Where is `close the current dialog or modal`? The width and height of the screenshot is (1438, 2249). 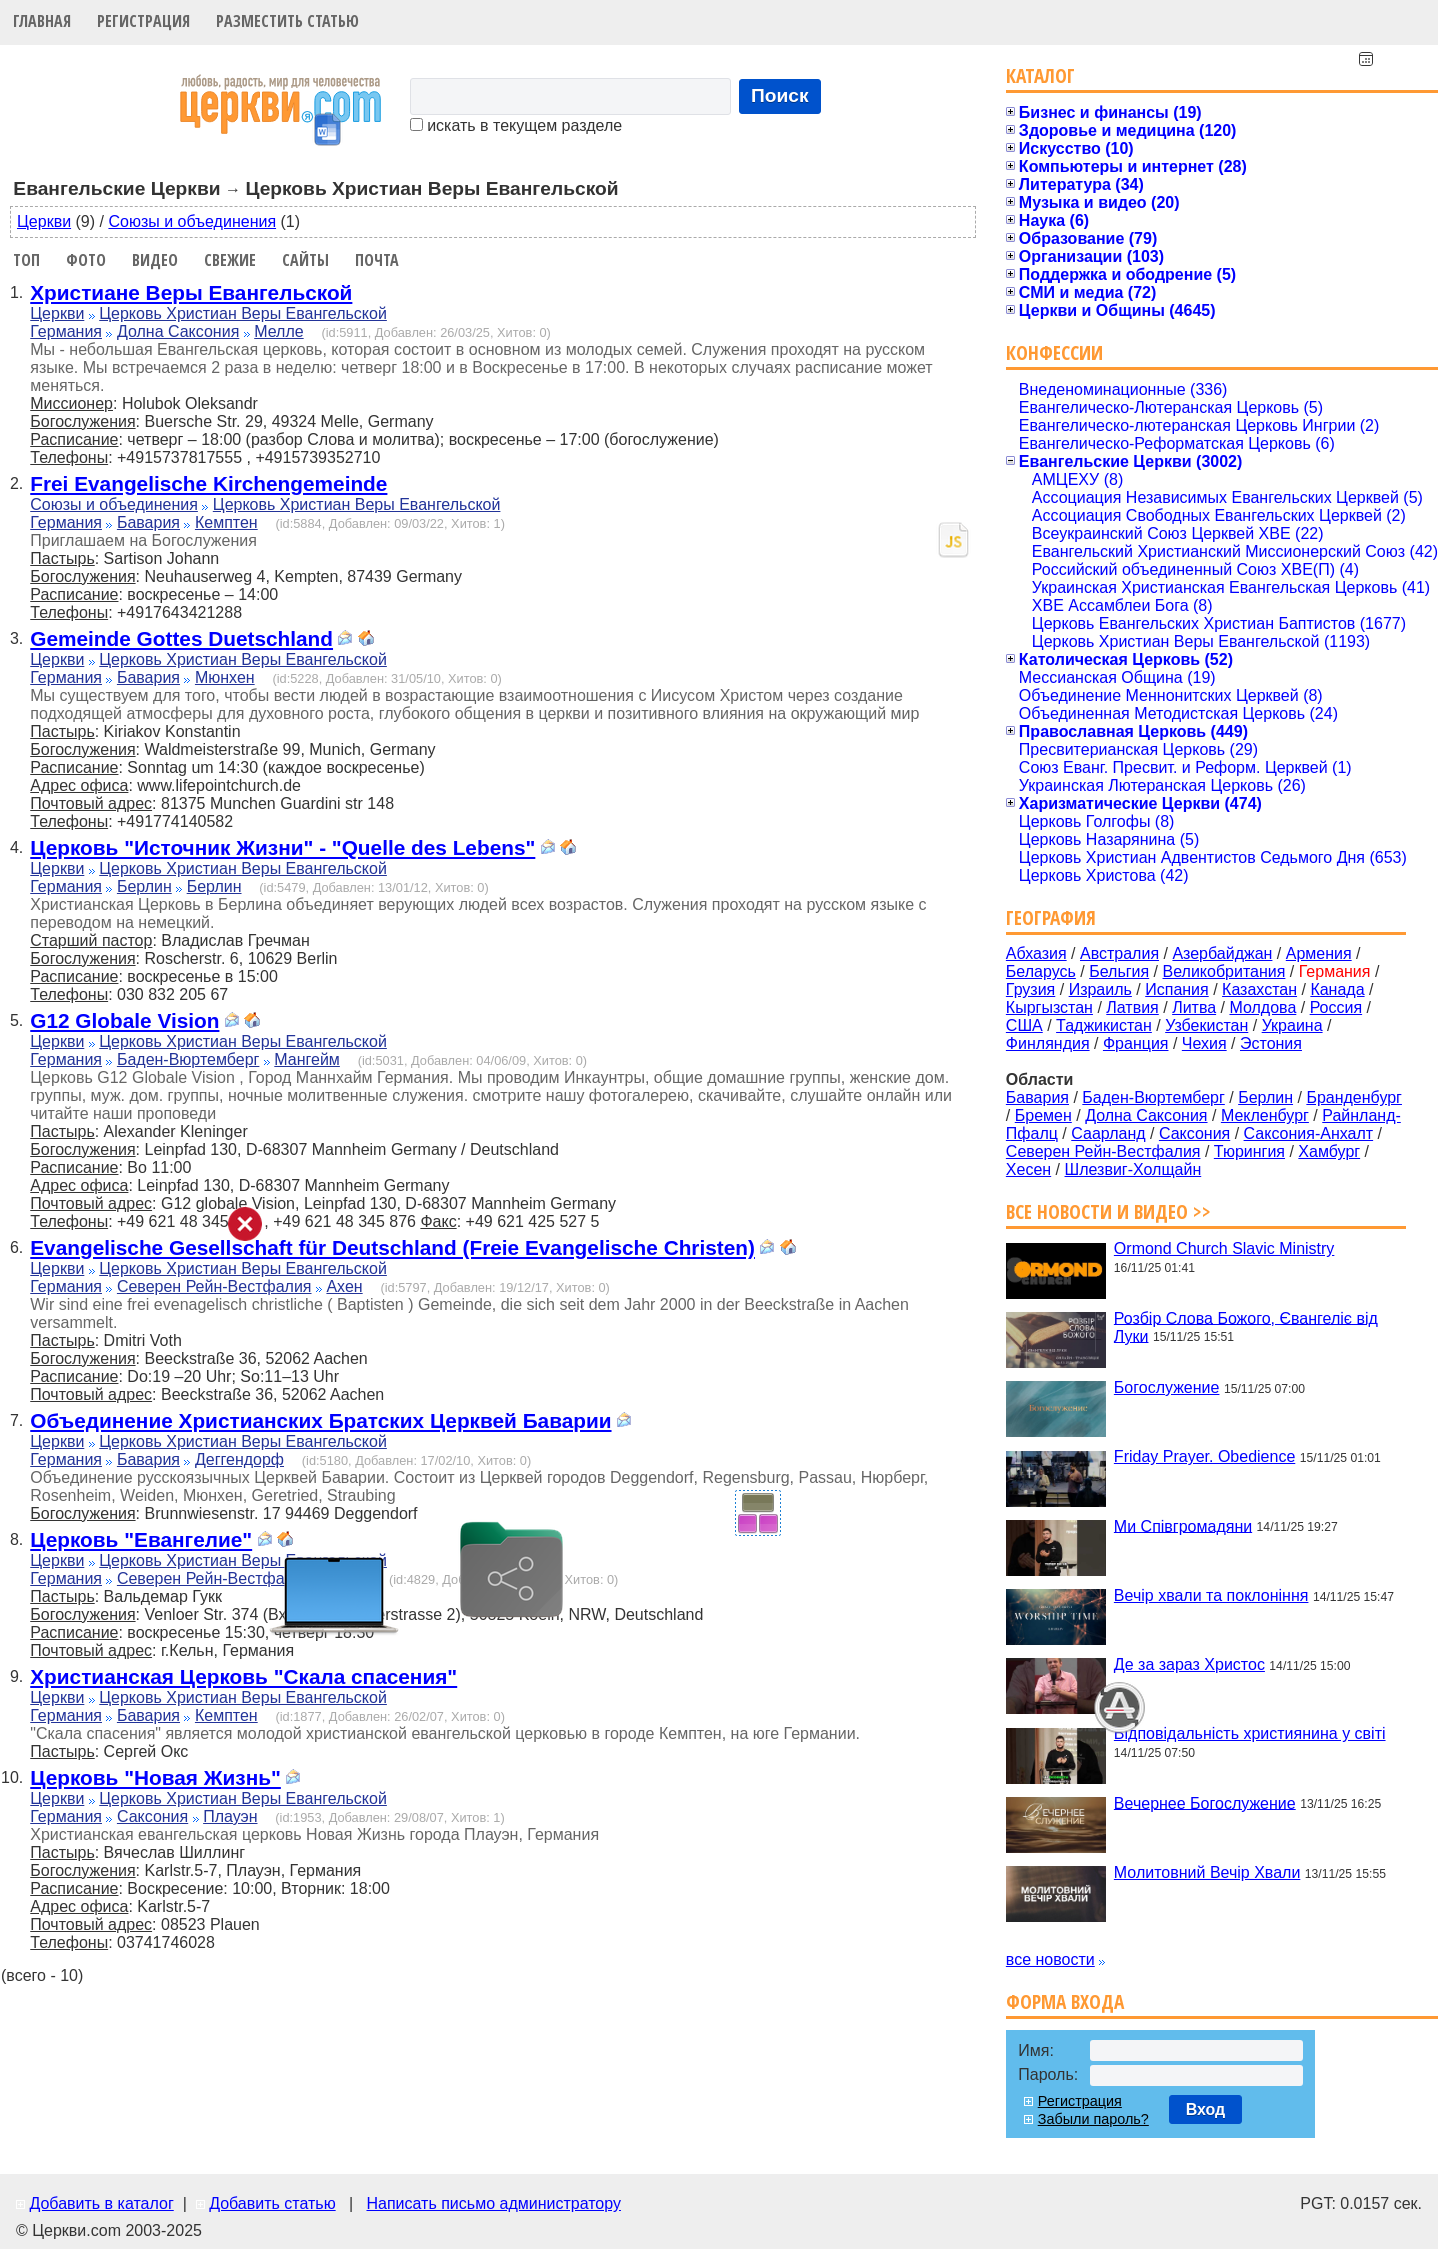
close the current dialog or modal is located at coordinates (245, 1224).